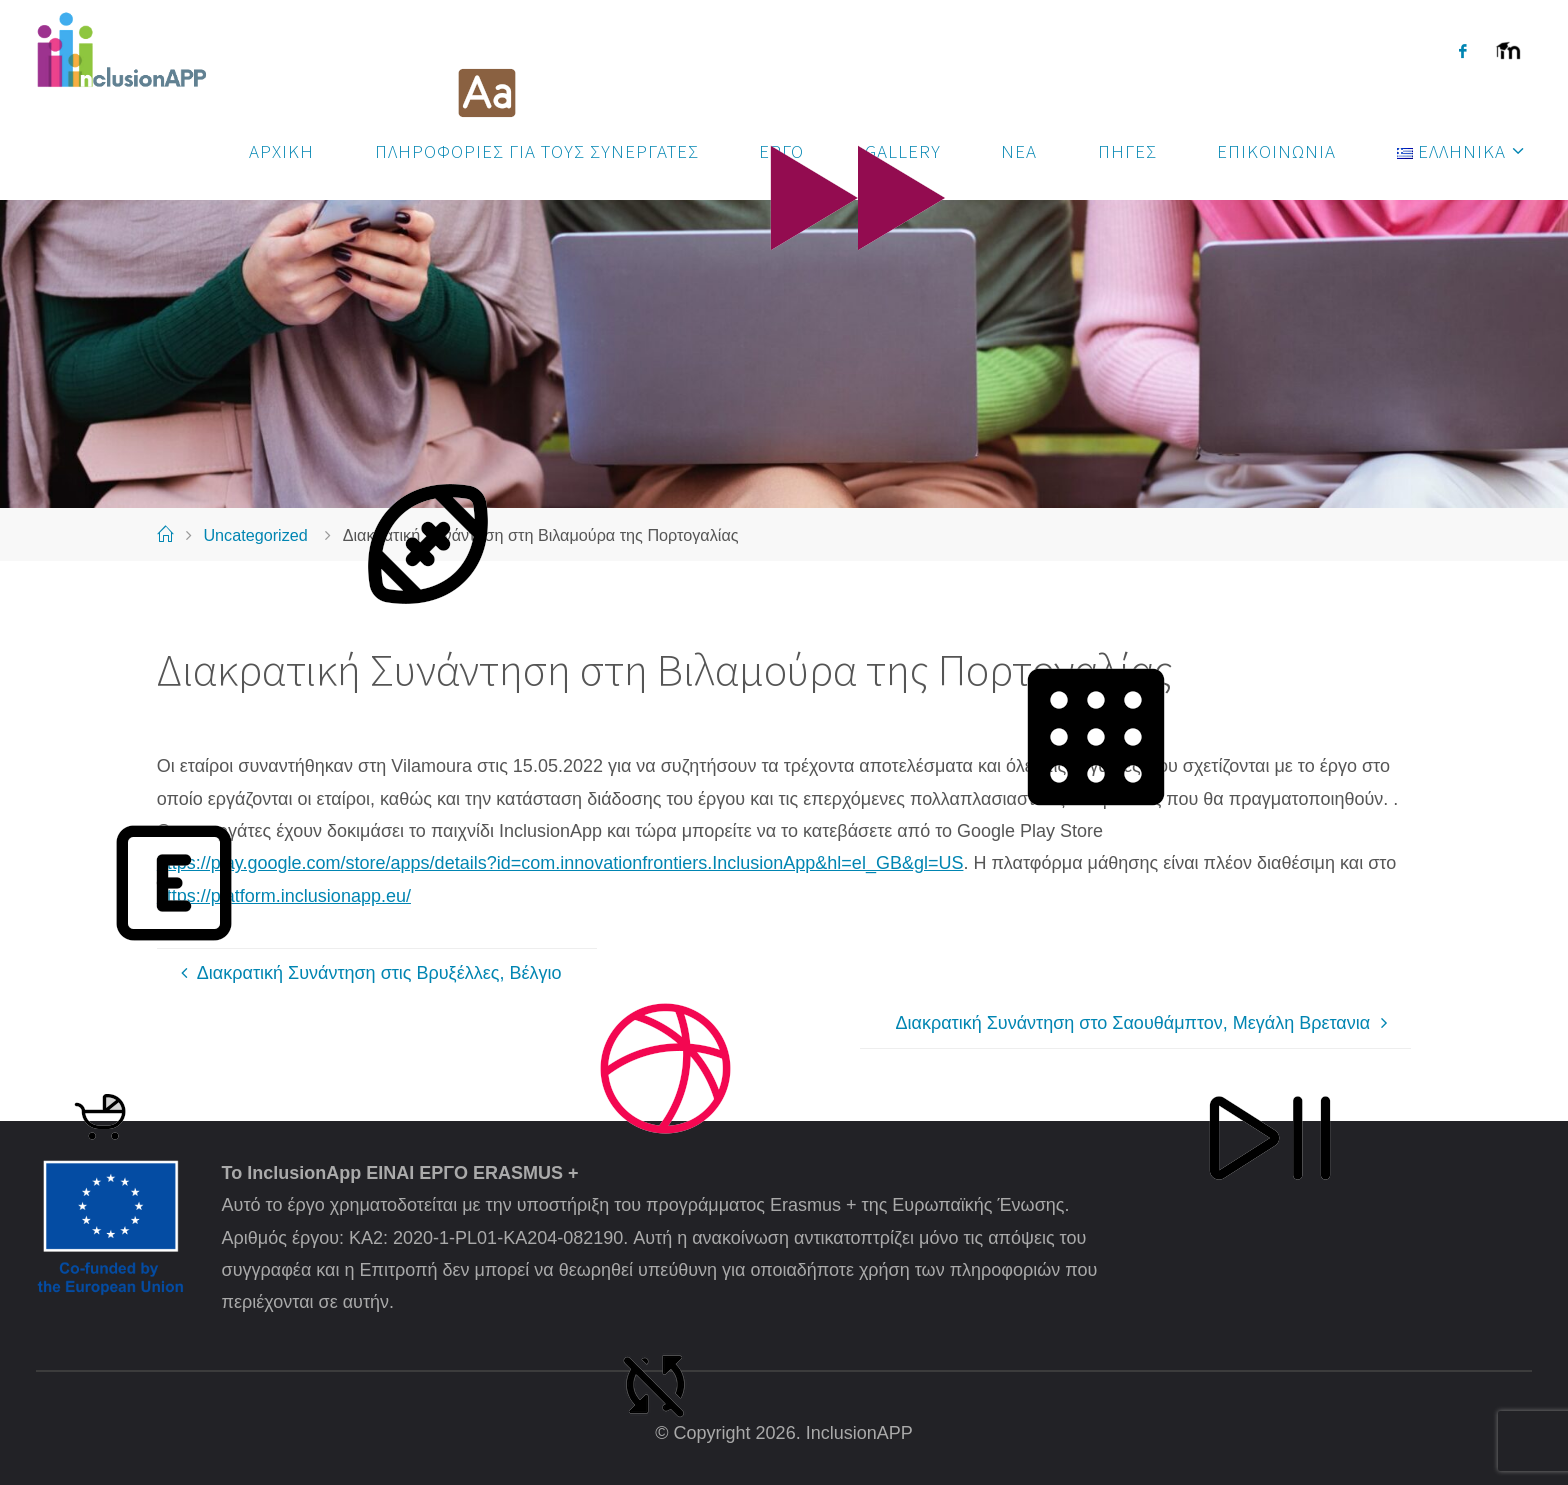 Image resolution: width=1568 pixels, height=1485 pixels. What do you see at coordinates (1096, 737) in the screenshot?
I see `open app drawer or launcher` at bounding box center [1096, 737].